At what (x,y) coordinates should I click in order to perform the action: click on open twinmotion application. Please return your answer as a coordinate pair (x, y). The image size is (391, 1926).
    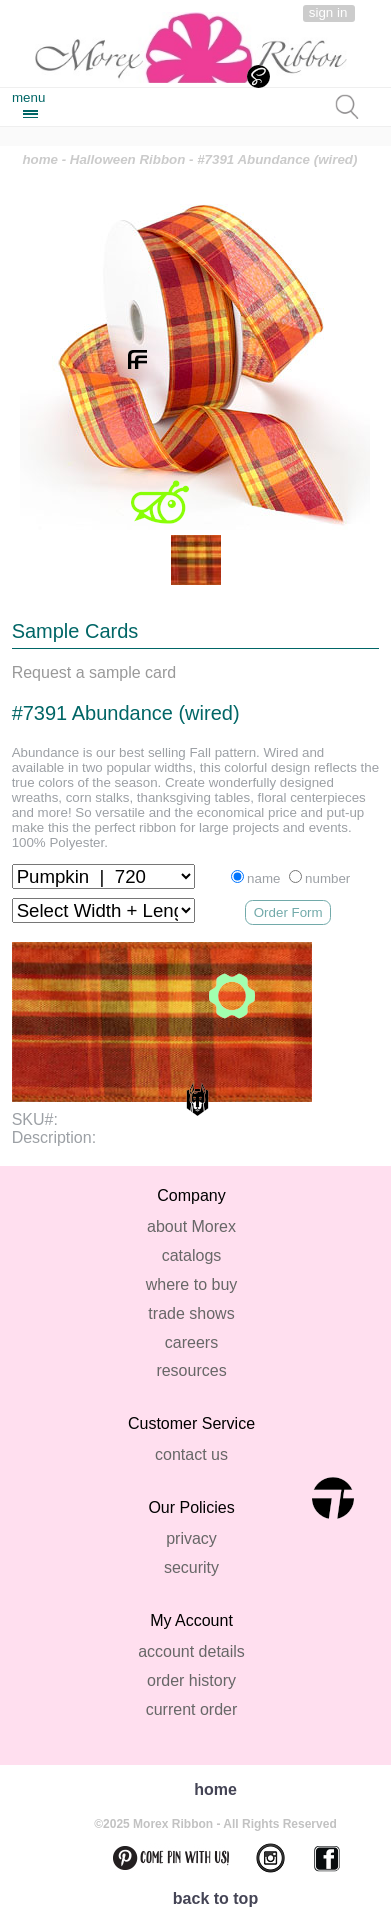
    Looking at the image, I should click on (333, 1498).